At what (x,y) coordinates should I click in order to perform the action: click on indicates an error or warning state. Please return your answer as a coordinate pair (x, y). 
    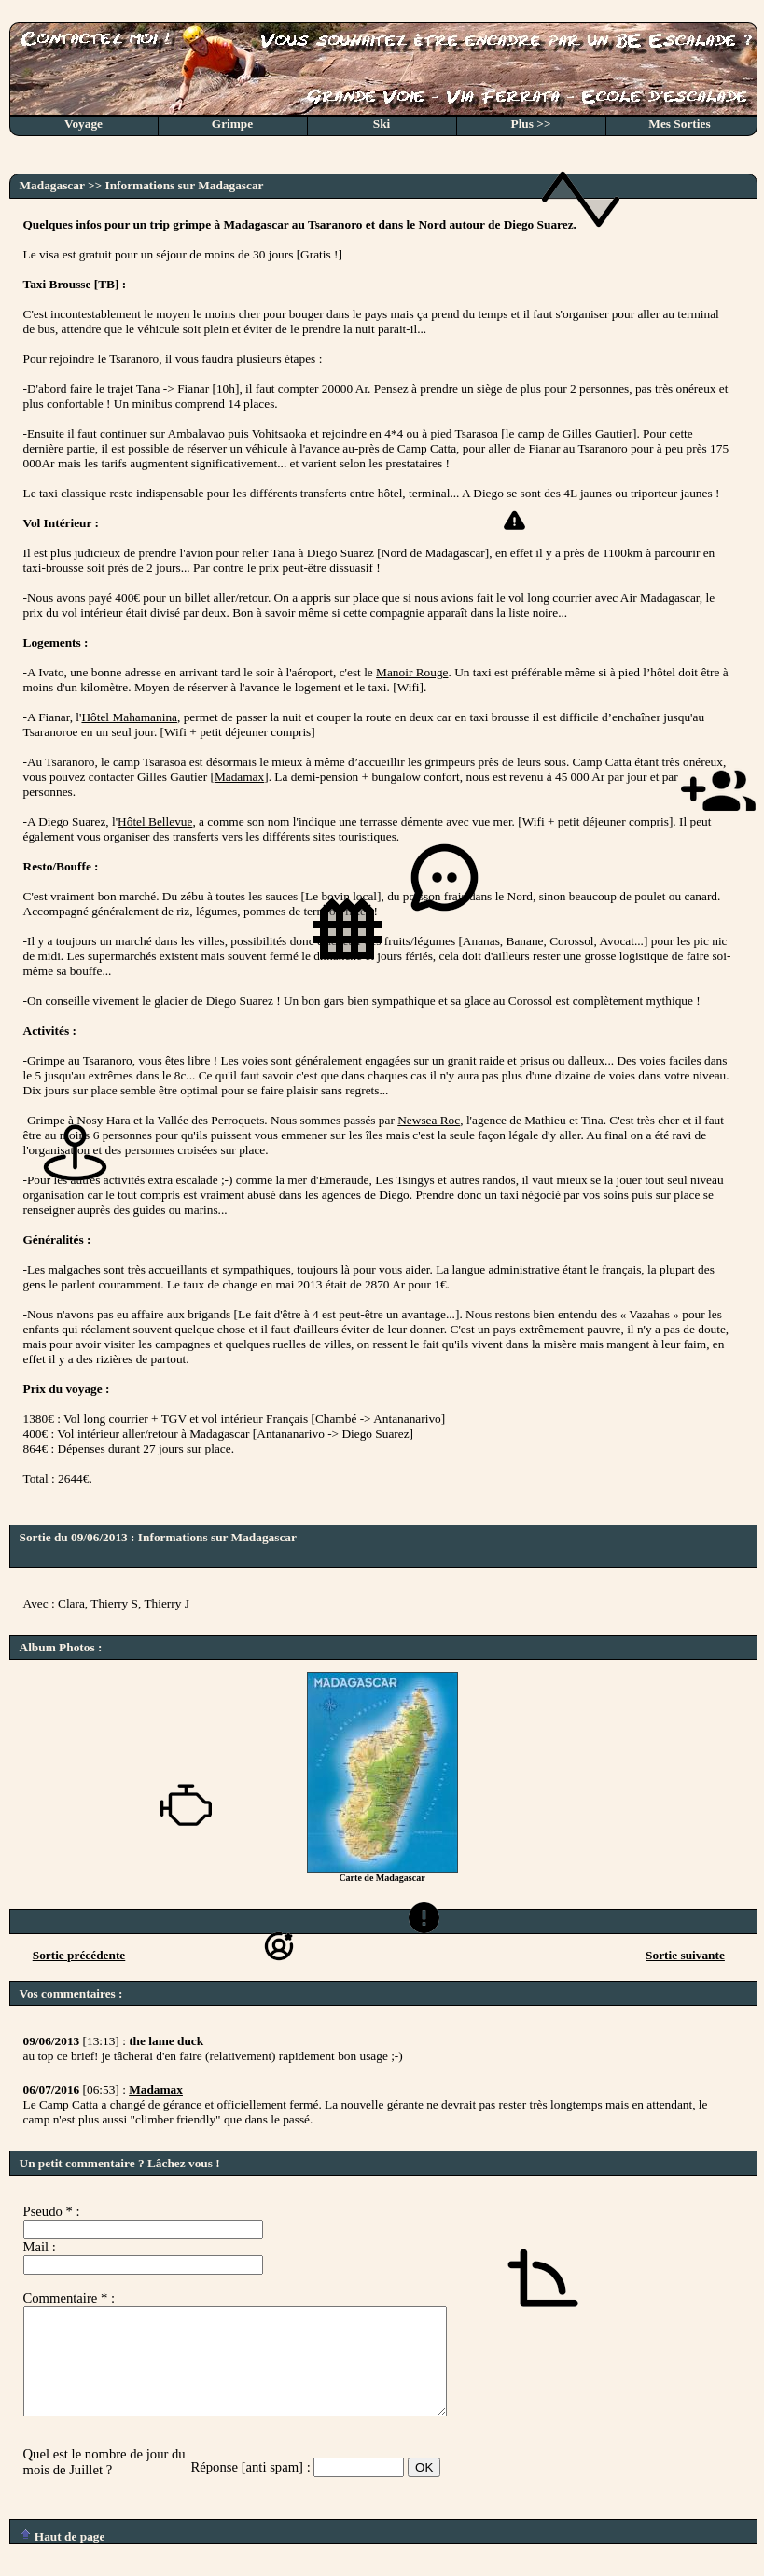
    Looking at the image, I should click on (424, 1917).